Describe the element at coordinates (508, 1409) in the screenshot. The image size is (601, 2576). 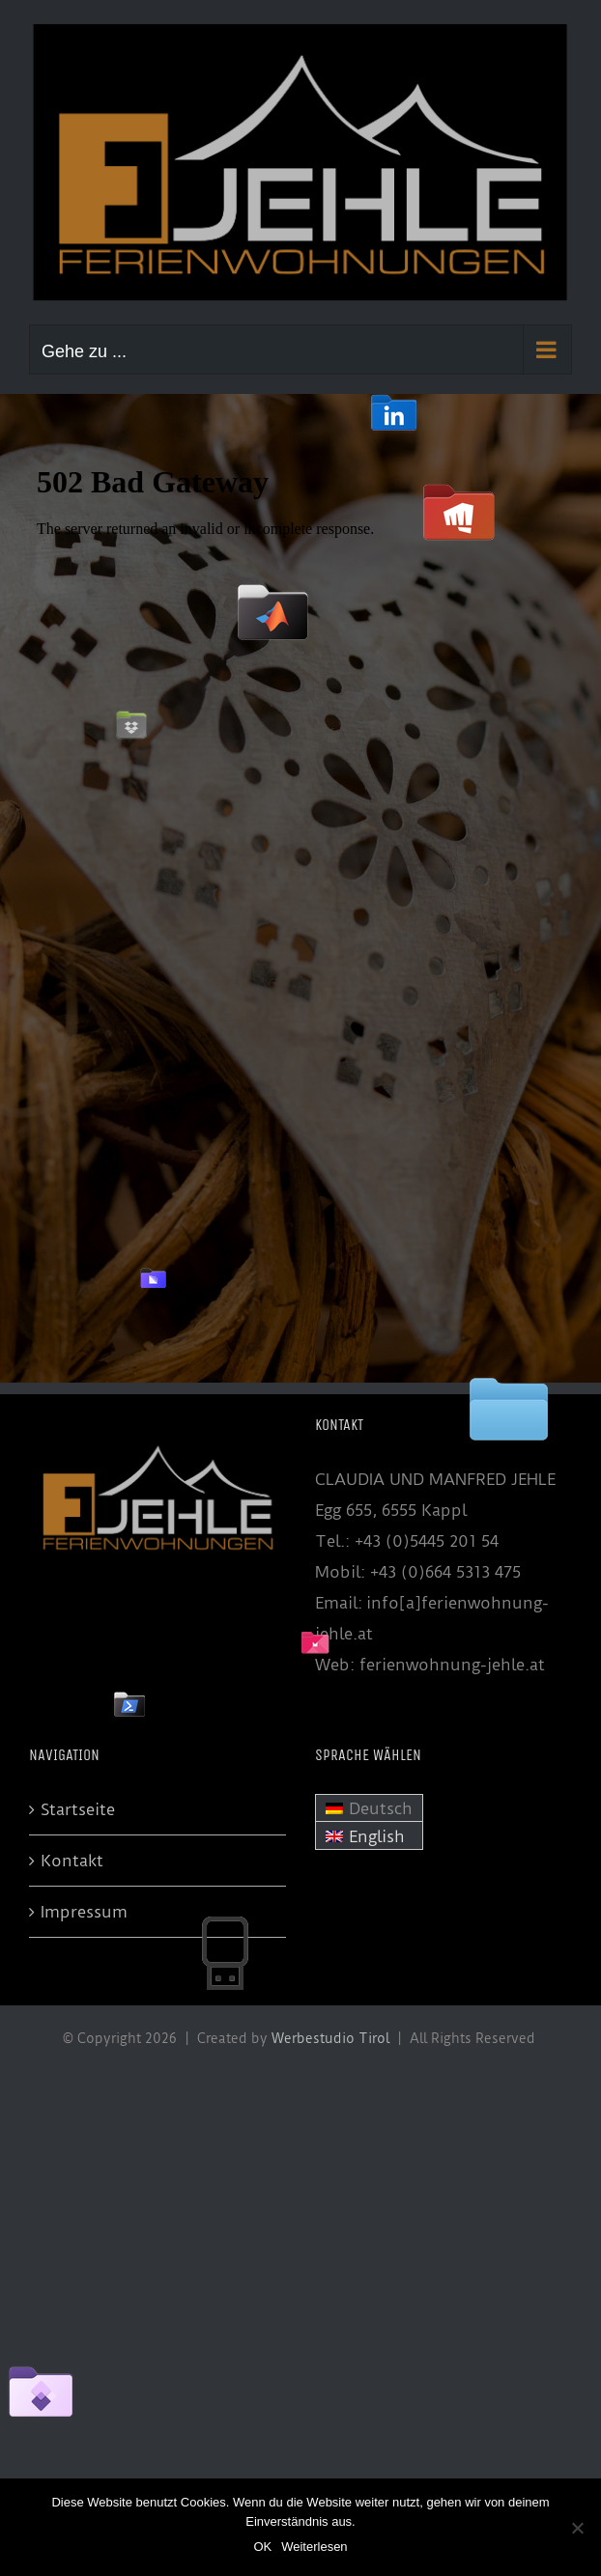
I see `open folder to view contents` at that location.